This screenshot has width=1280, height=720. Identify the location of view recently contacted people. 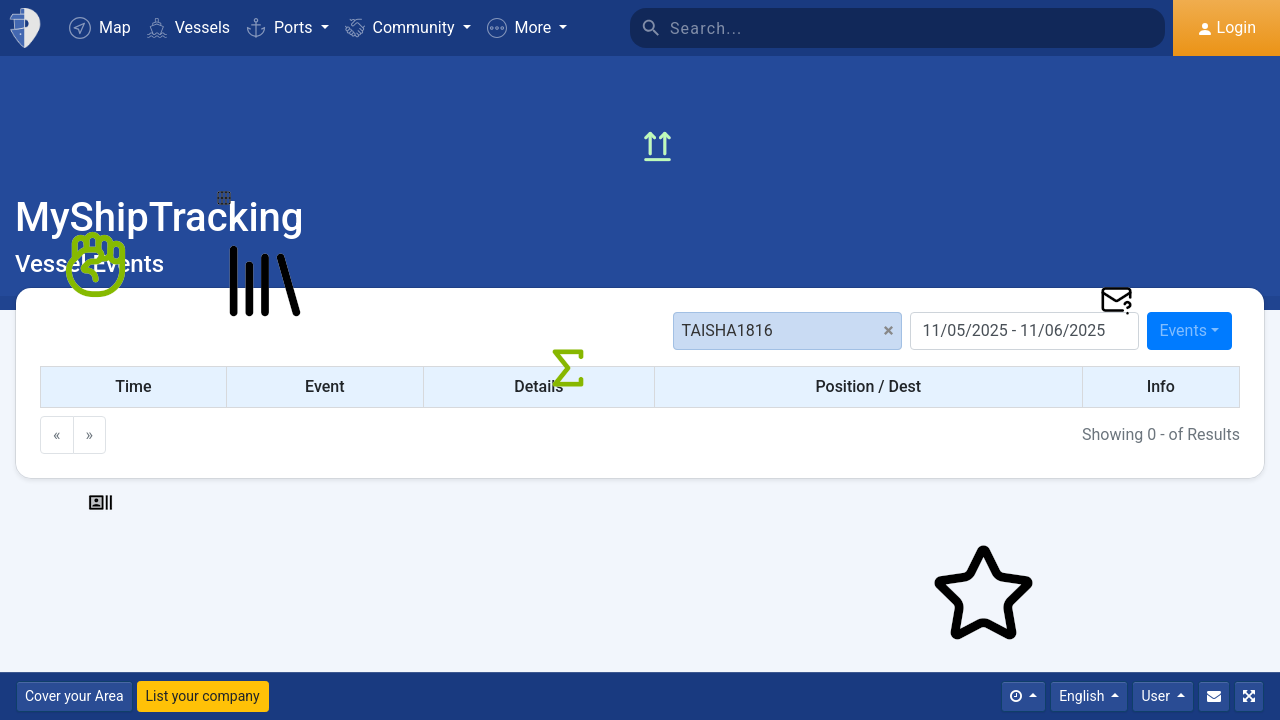
(100, 502).